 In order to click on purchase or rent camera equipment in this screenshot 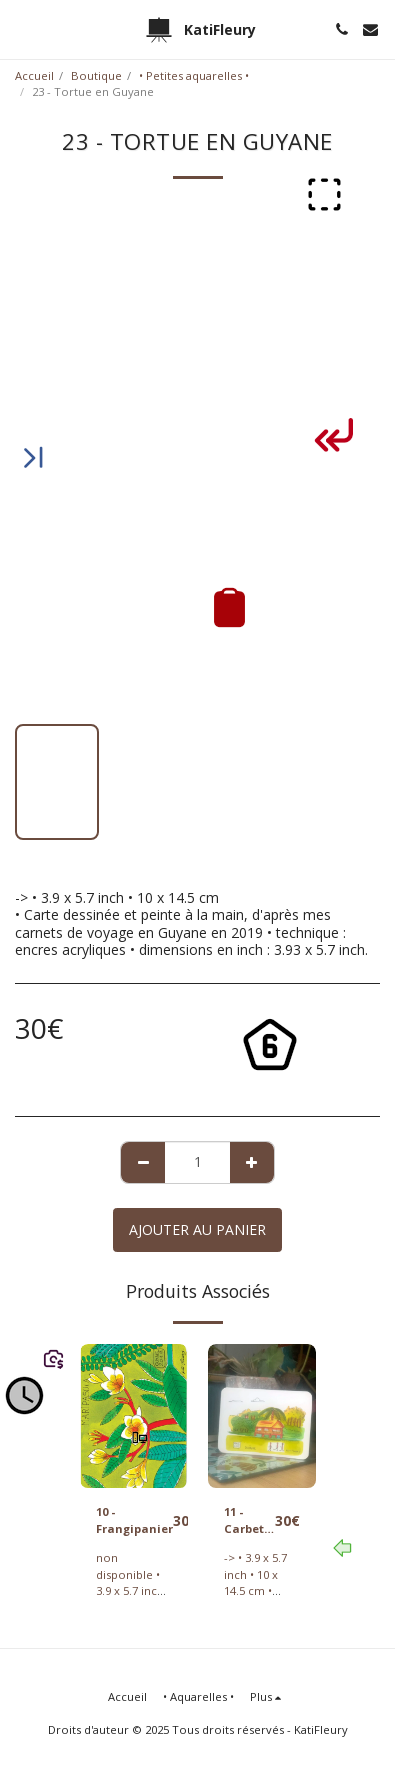, I will do `click(53, 1358)`.